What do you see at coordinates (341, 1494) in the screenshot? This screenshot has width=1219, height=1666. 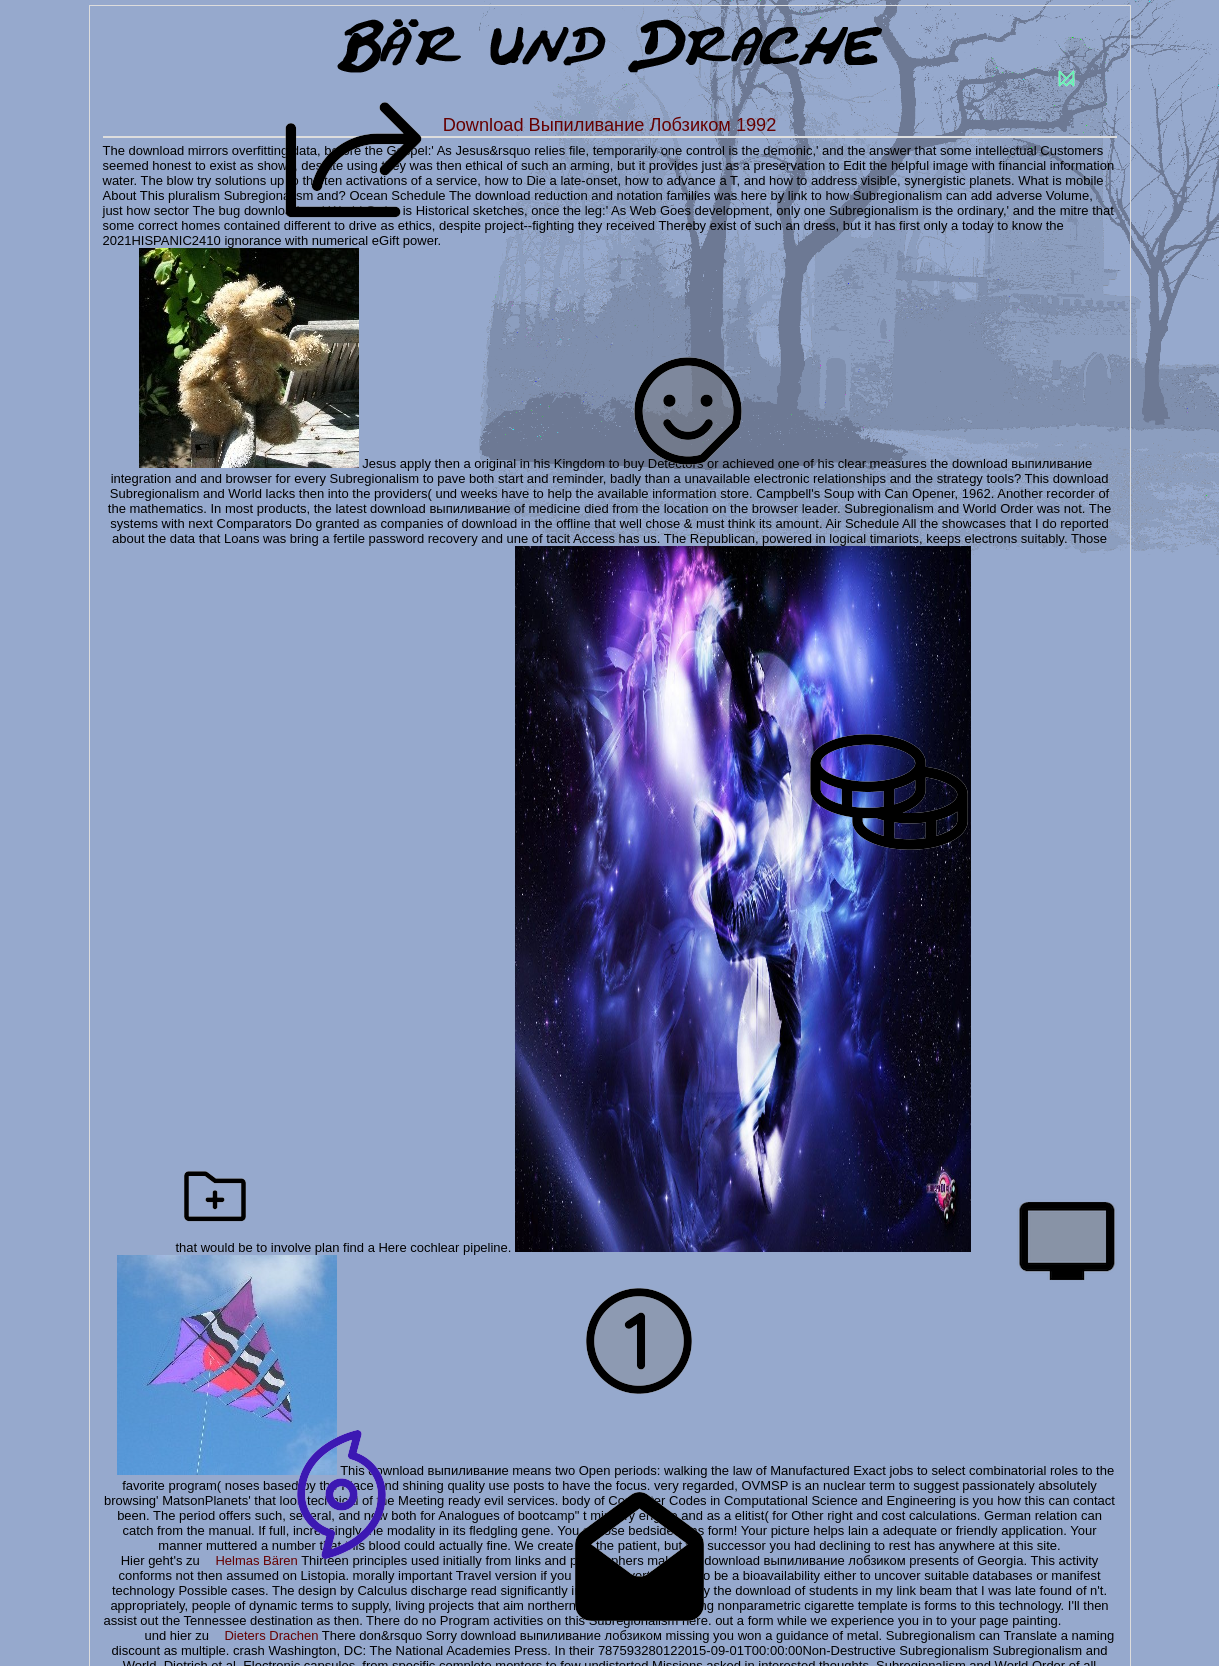 I see `indicates hurricane or tropical storm warning` at bounding box center [341, 1494].